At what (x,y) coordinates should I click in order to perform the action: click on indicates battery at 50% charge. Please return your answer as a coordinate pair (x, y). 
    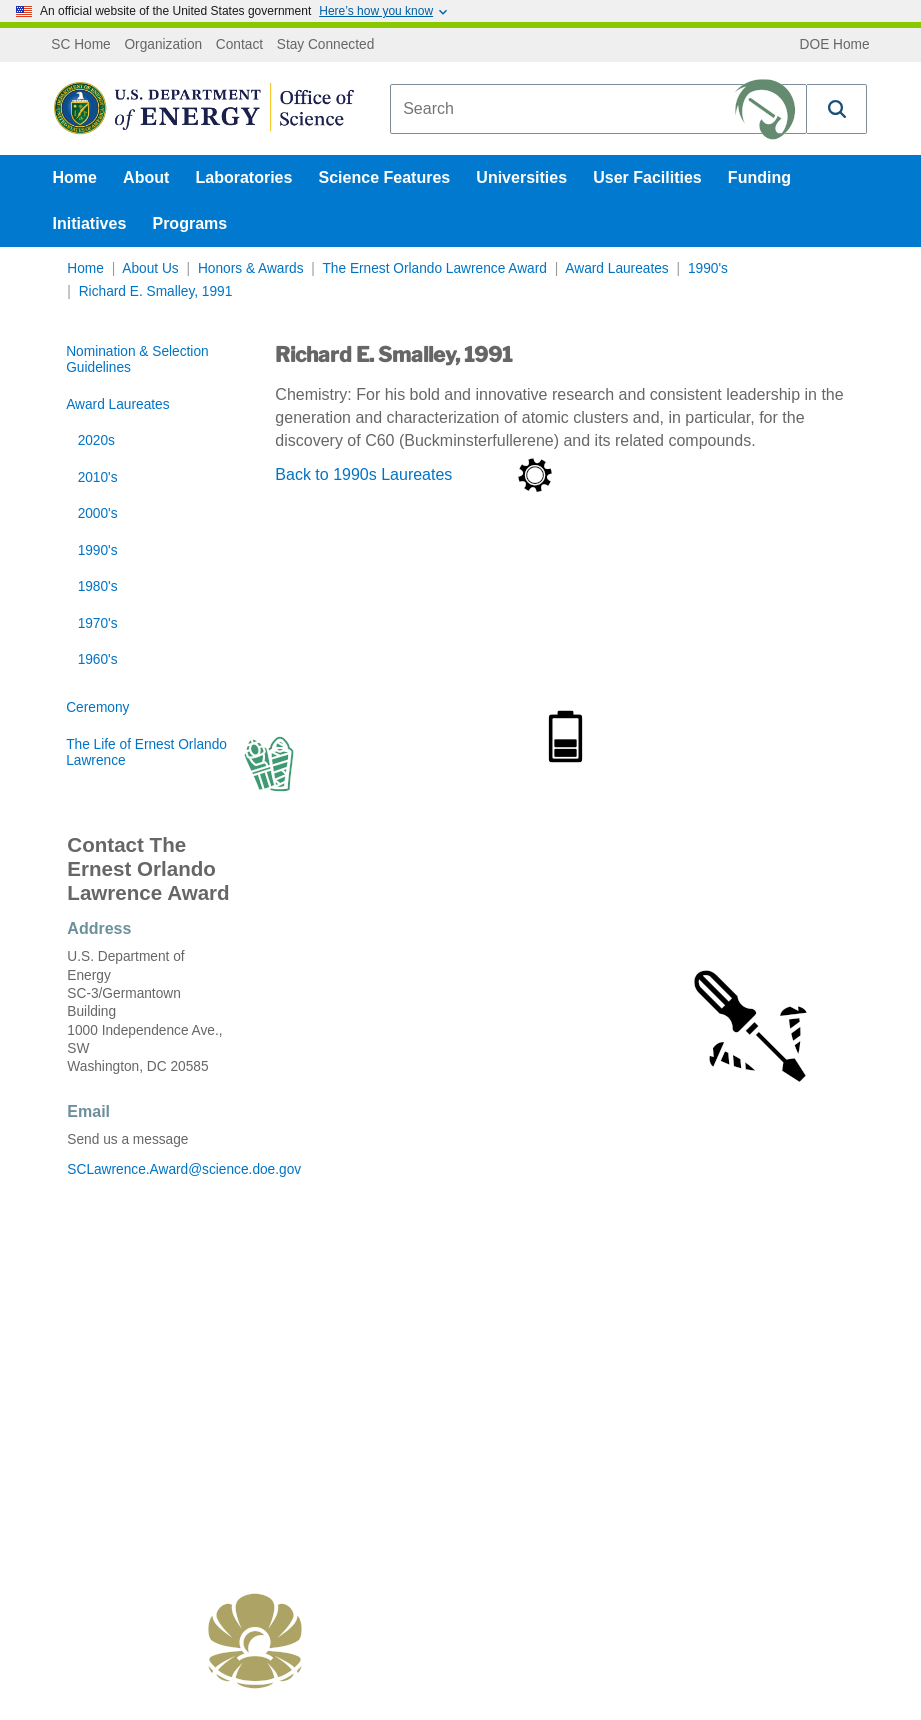
    Looking at the image, I should click on (565, 736).